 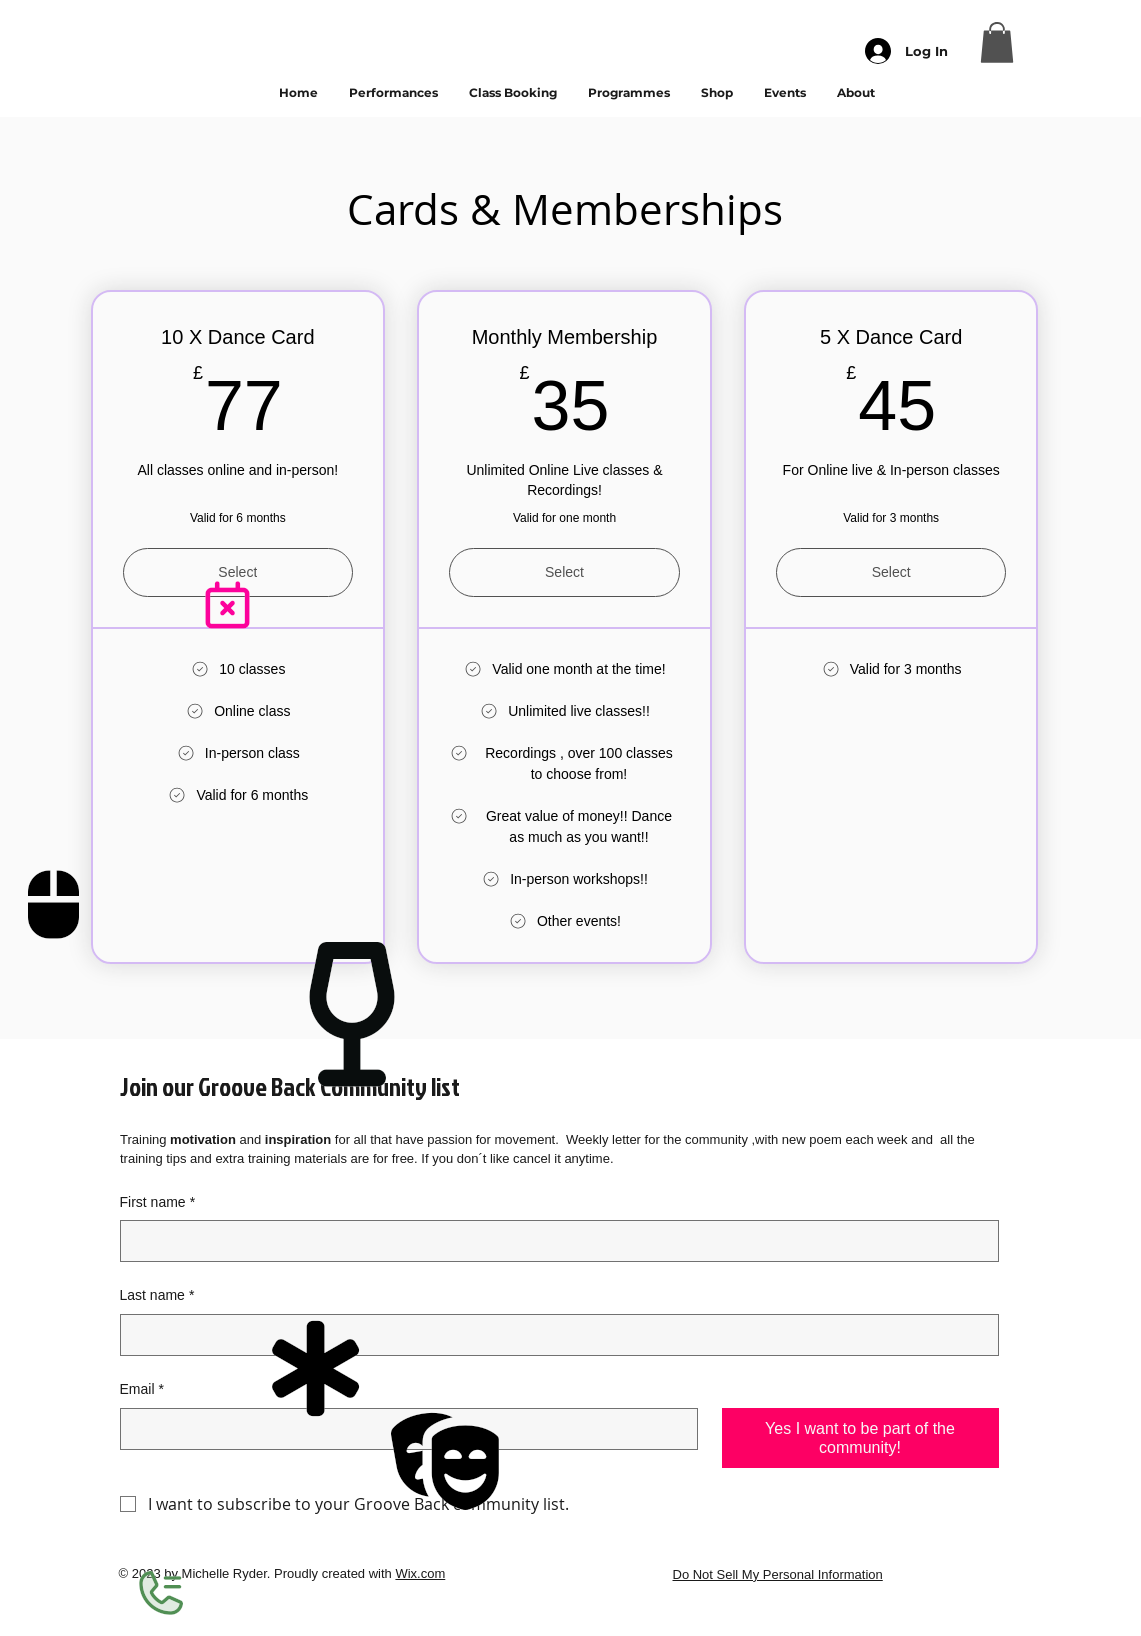 I want to click on mouse input device indicator, so click(x=53, y=904).